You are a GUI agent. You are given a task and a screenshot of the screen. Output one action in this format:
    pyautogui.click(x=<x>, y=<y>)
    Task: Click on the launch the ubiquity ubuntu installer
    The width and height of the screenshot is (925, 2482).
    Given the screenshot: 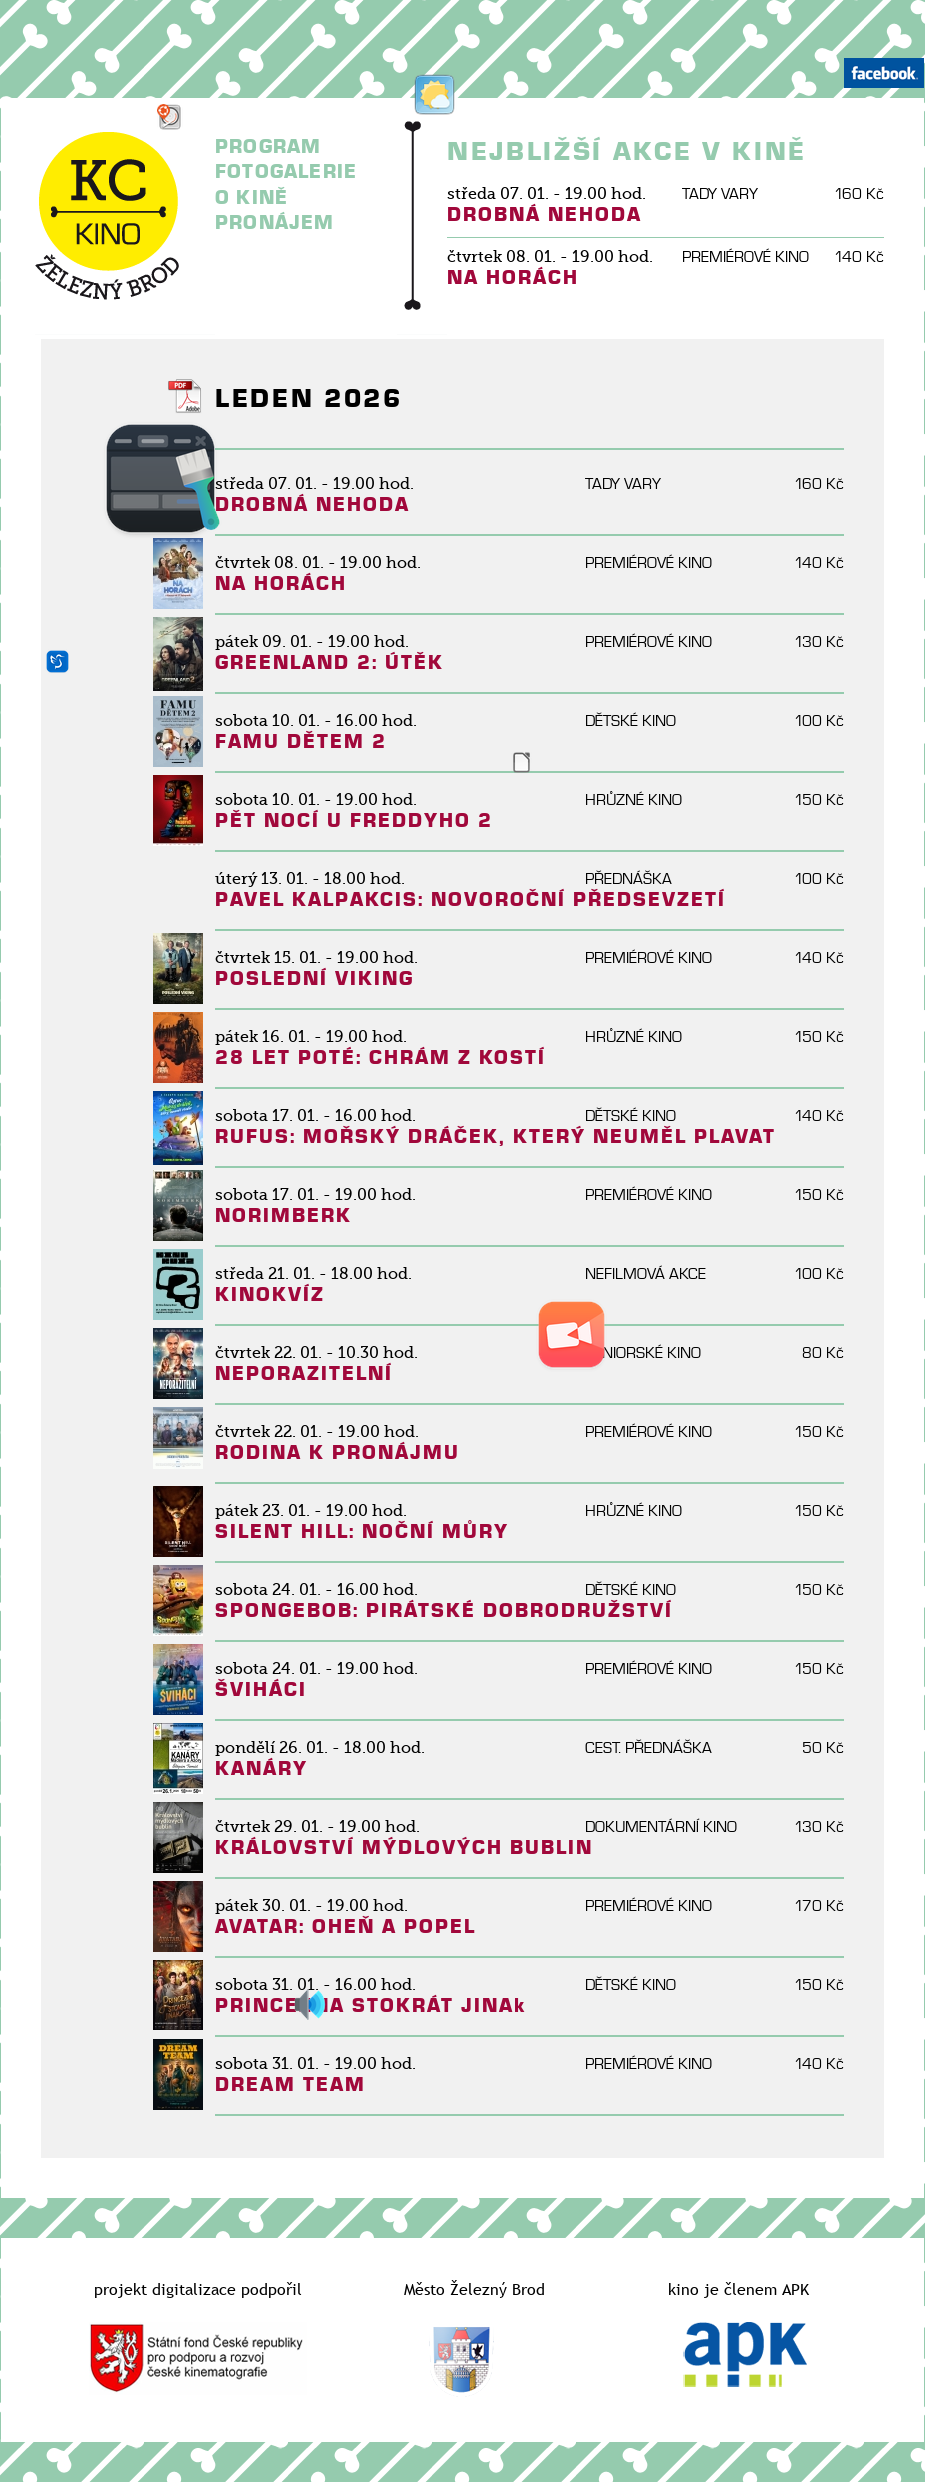 What is the action you would take?
    pyautogui.click(x=170, y=117)
    